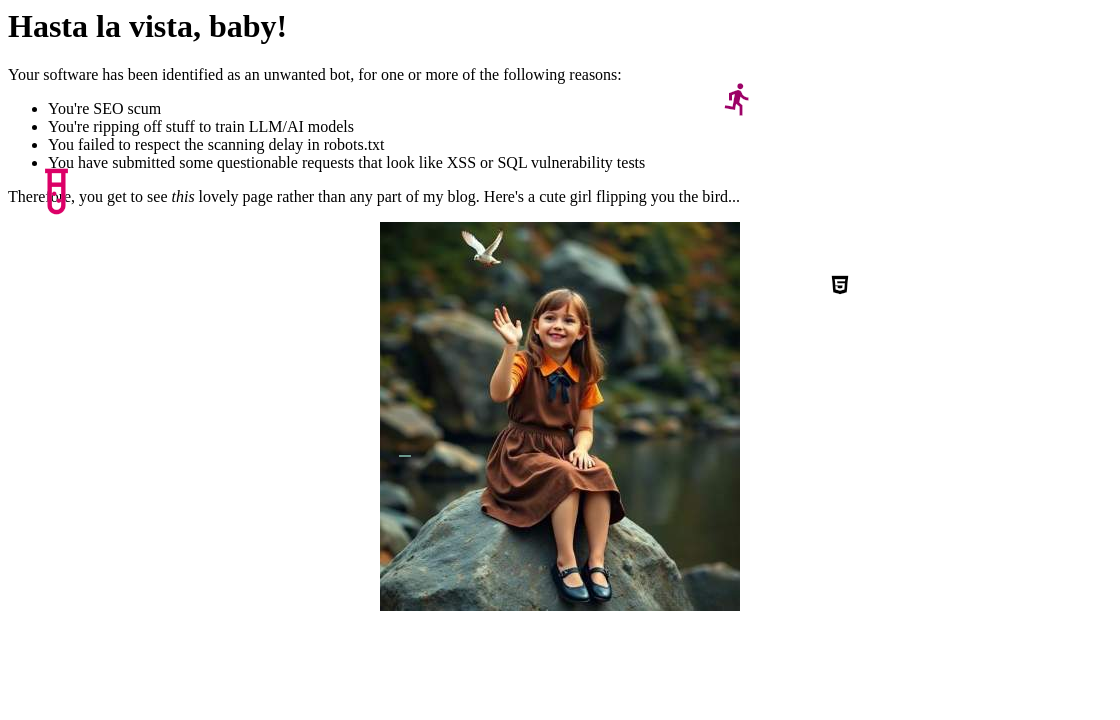 The image size is (1120, 720). Describe the element at coordinates (840, 285) in the screenshot. I see `indicates HTML5 technology or web development` at that location.